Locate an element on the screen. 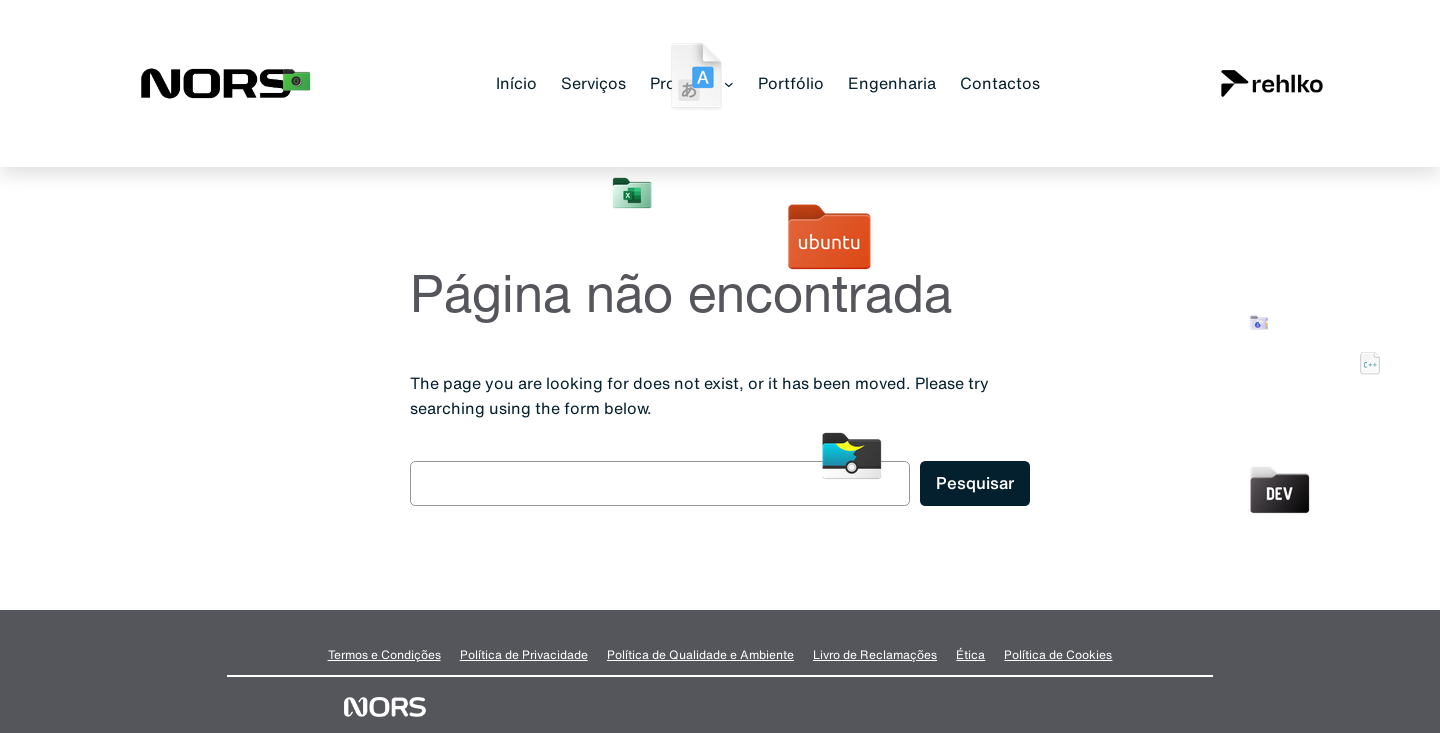 Image resolution: width=1440 pixels, height=733 pixels. open folder containing Excel spreadsheets is located at coordinates (632, 194).